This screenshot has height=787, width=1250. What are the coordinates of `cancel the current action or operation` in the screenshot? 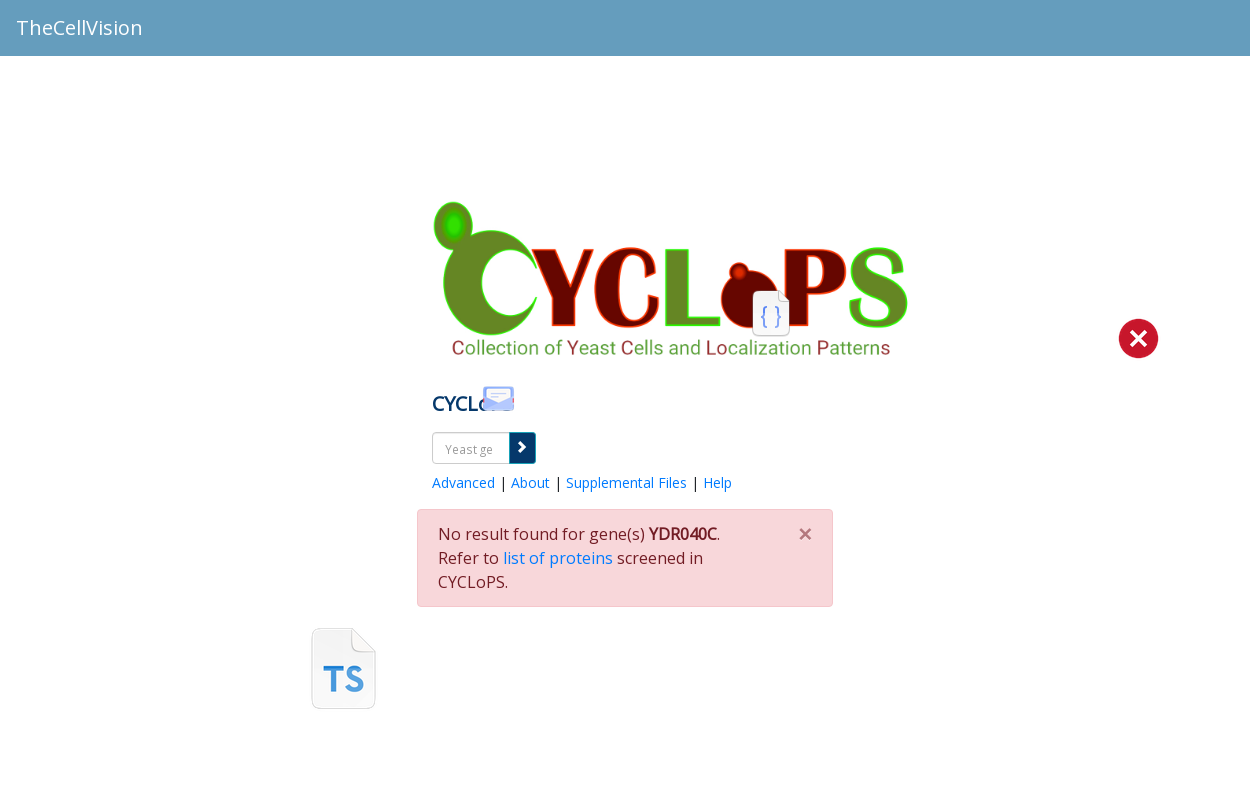 It's located at (1138, 338).